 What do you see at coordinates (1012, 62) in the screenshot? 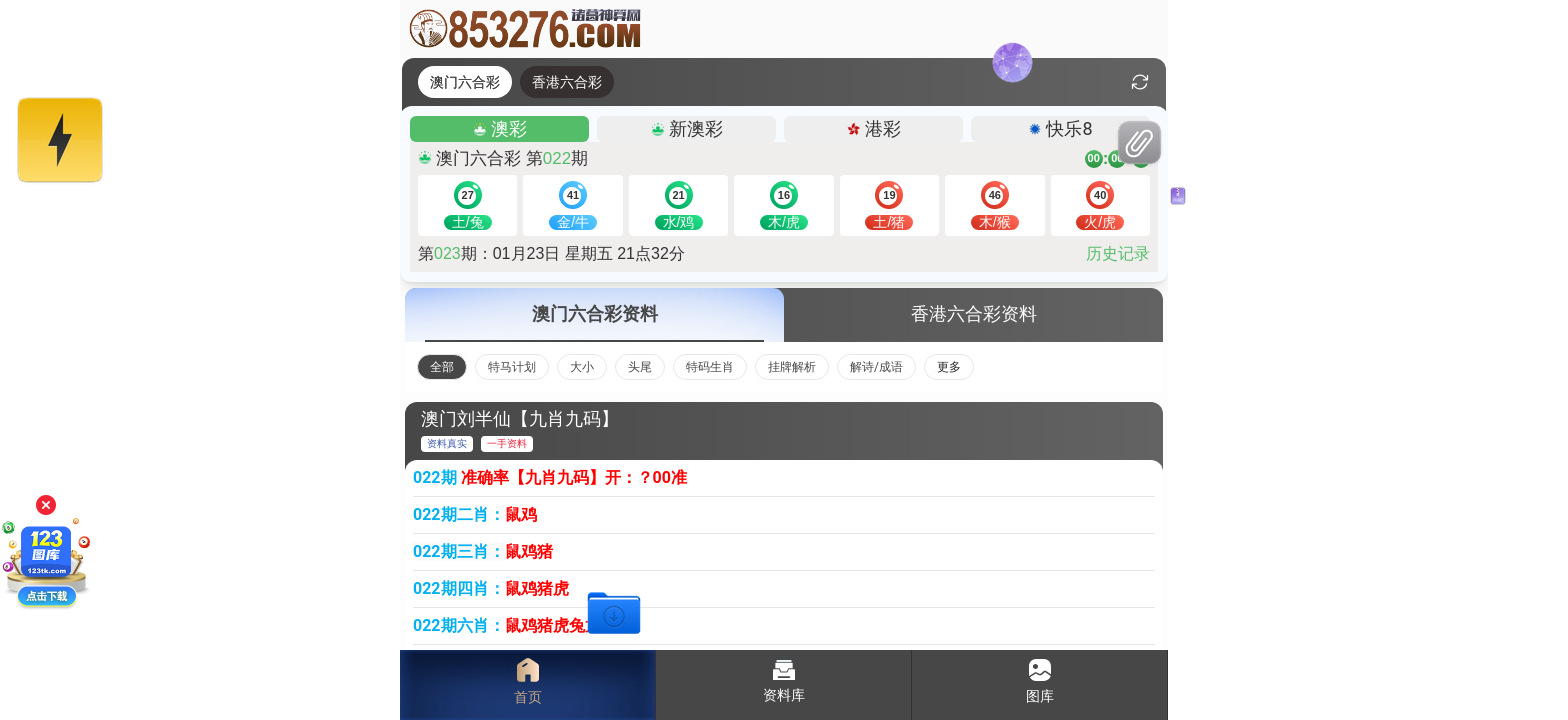
I see `open internet or web browser application` at bounding box center [1012, 62].